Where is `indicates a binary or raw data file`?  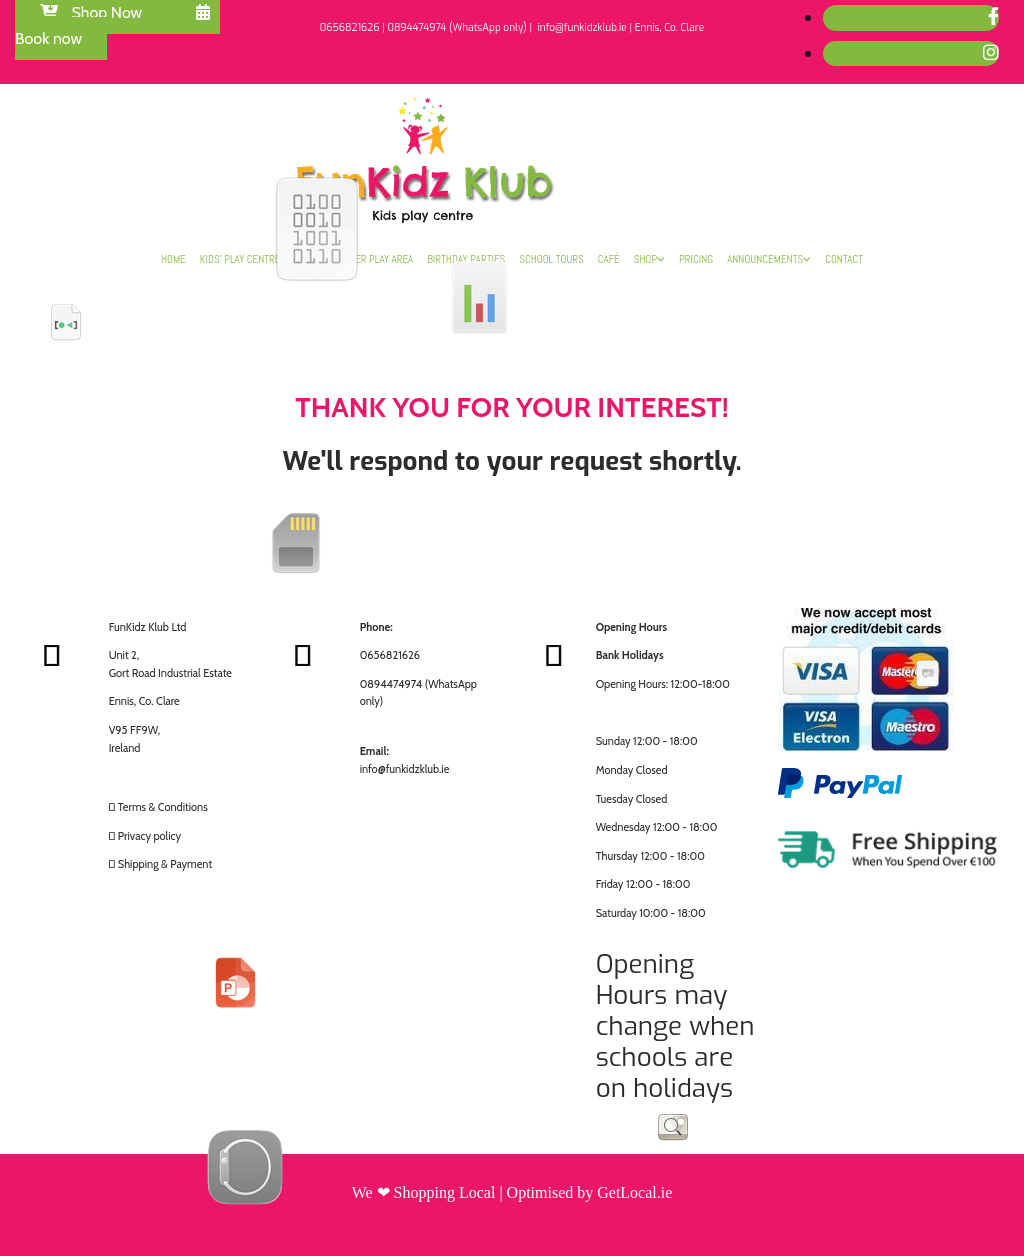
indicates a binary or raw data file is located at coordinates (317, 229).